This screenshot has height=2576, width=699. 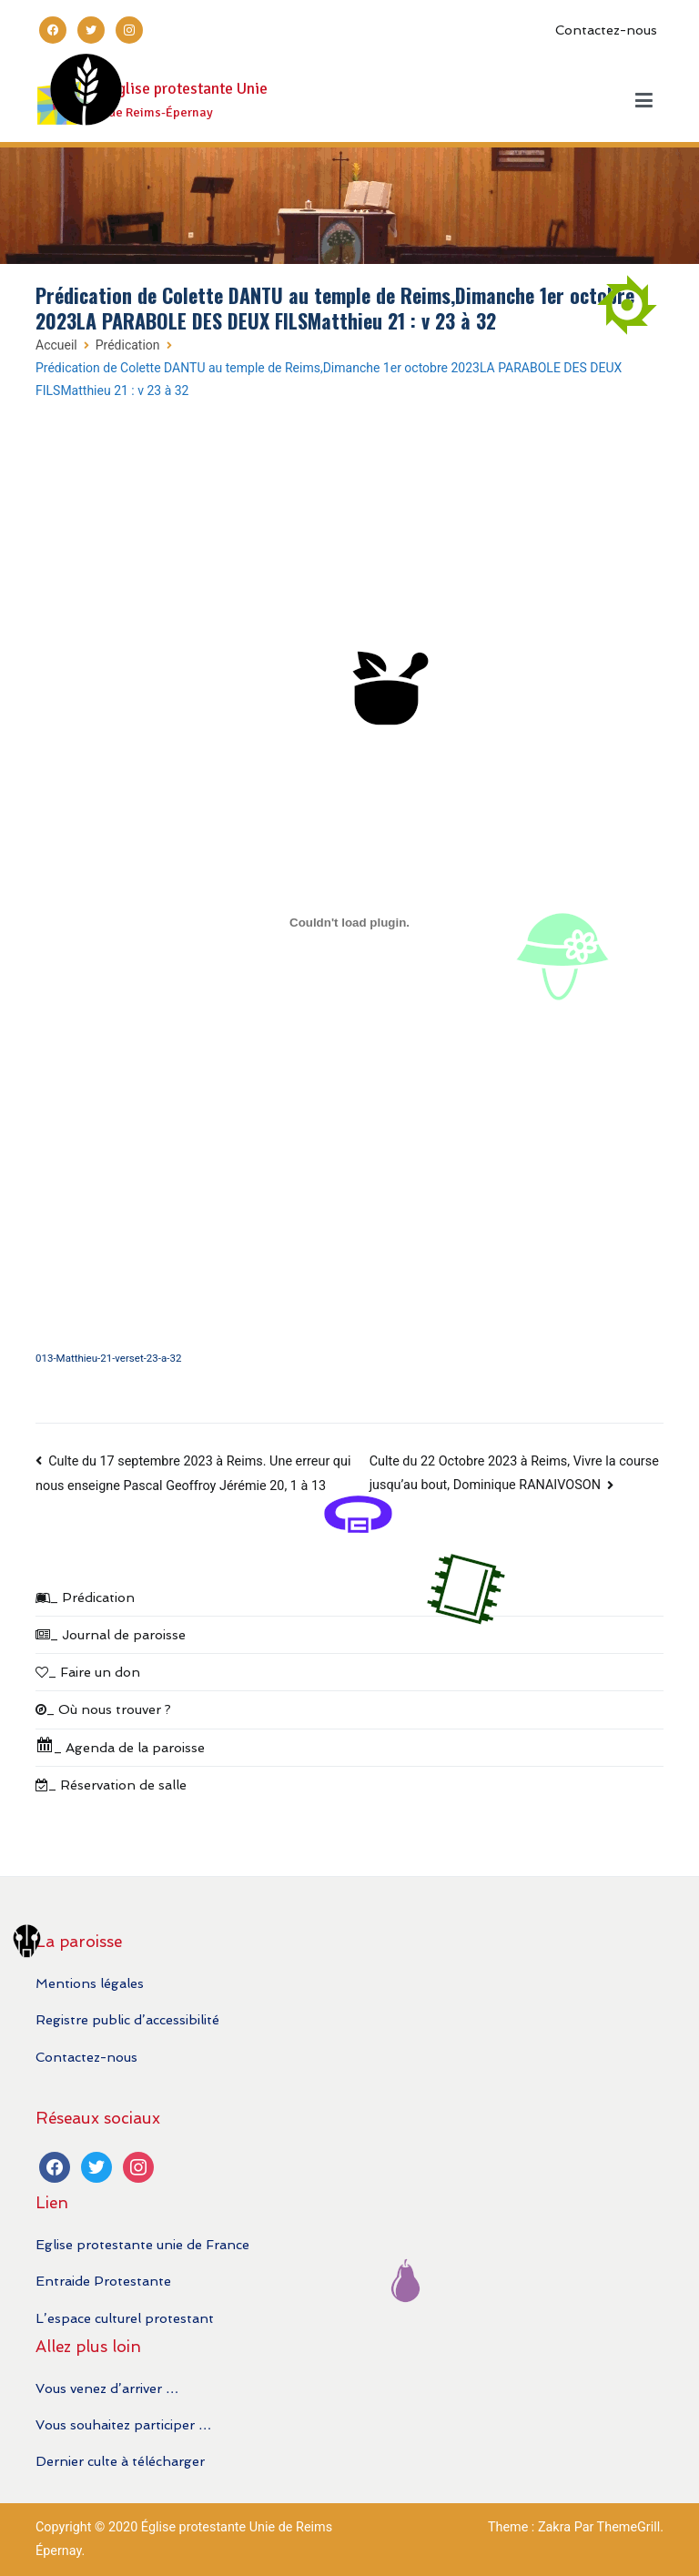 What do you see at coordinates (405, 2280) in the screenshot?
I see `select pear as your game fruit or character` at bounding box center [405, 2280].